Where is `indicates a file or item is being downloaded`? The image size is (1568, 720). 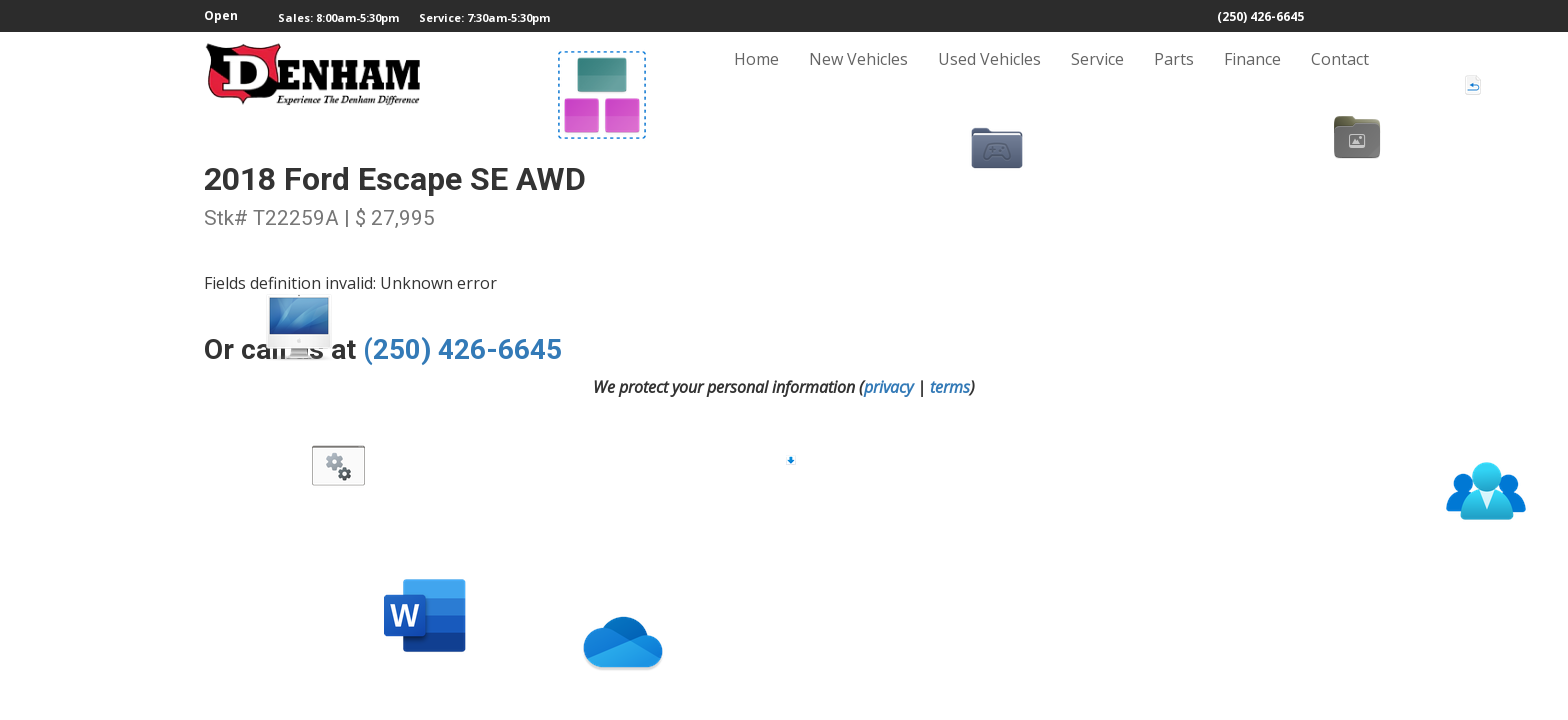 indicates a file or item is being downloaded is located at coordinates (798, 452).